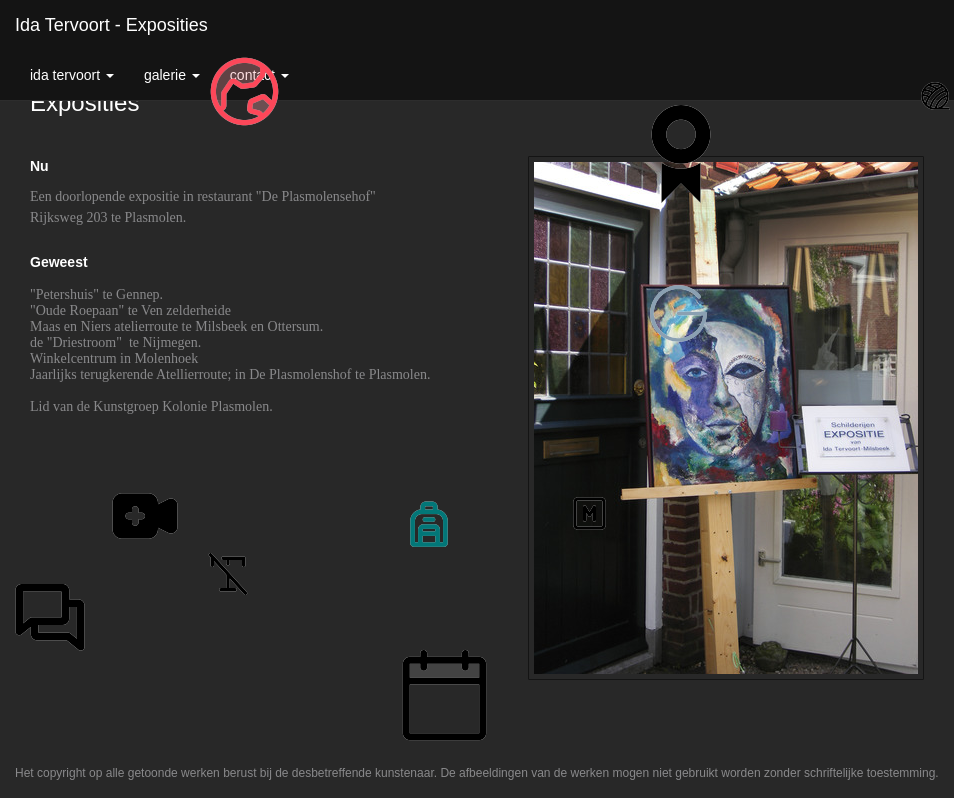 This screenshot has width=954, height=798. What do you see at coordinates (678, 313) in the screenshot?
I see `sign in with Google` at bounding box center [678, 313].